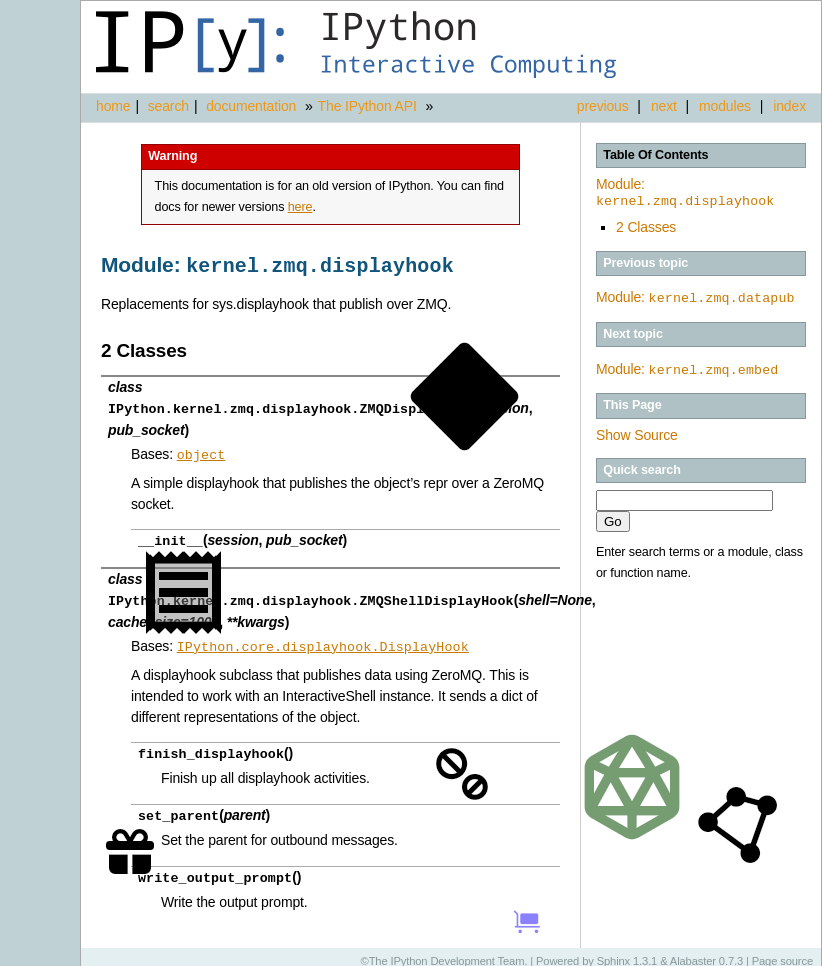  Describe the element at coordinates (130, 853) in the screenshot. I see `view or redeem a gift` at that location.